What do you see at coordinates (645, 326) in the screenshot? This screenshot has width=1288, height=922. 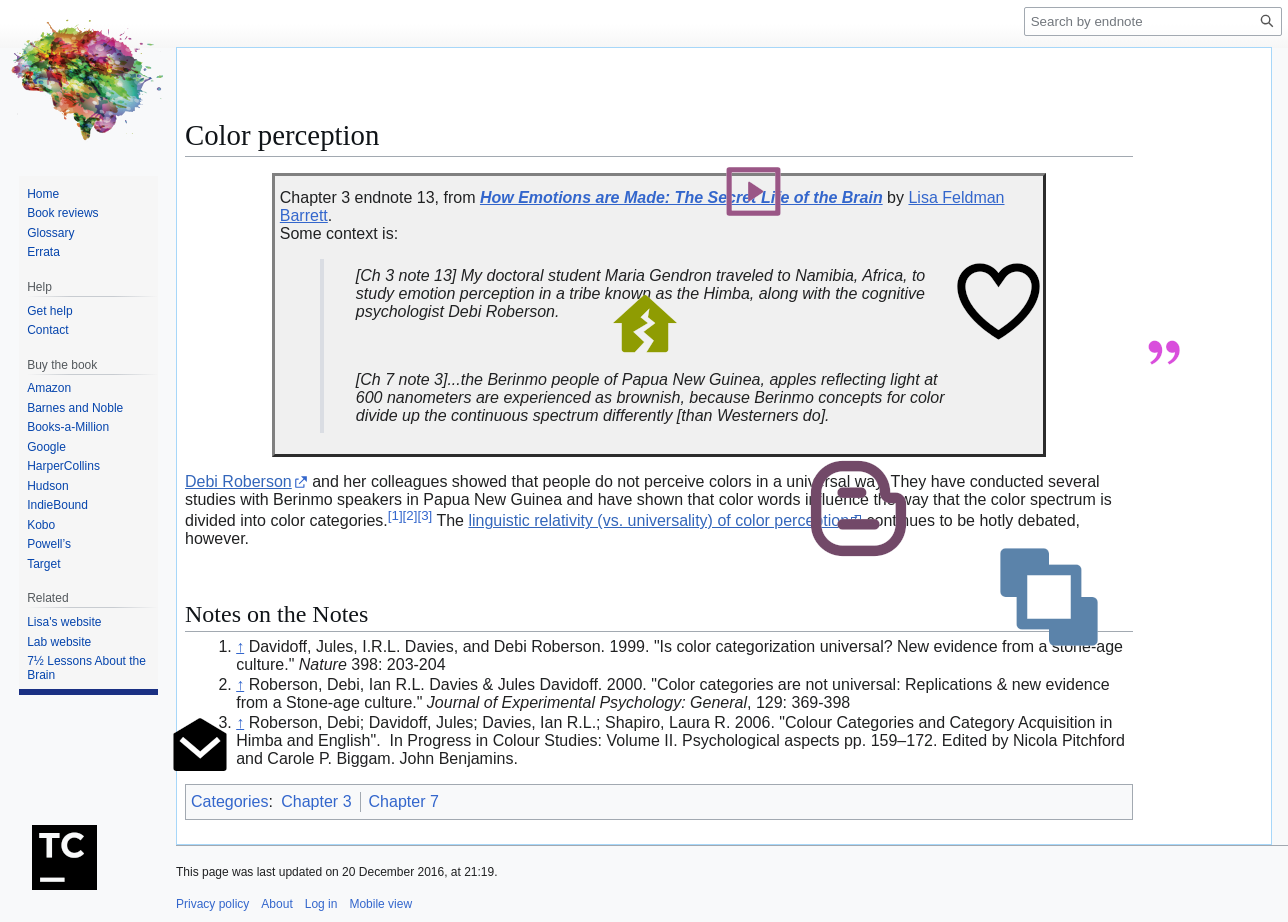 I see `indicates earthquake alert or warning` at bounding box center [645, 326].